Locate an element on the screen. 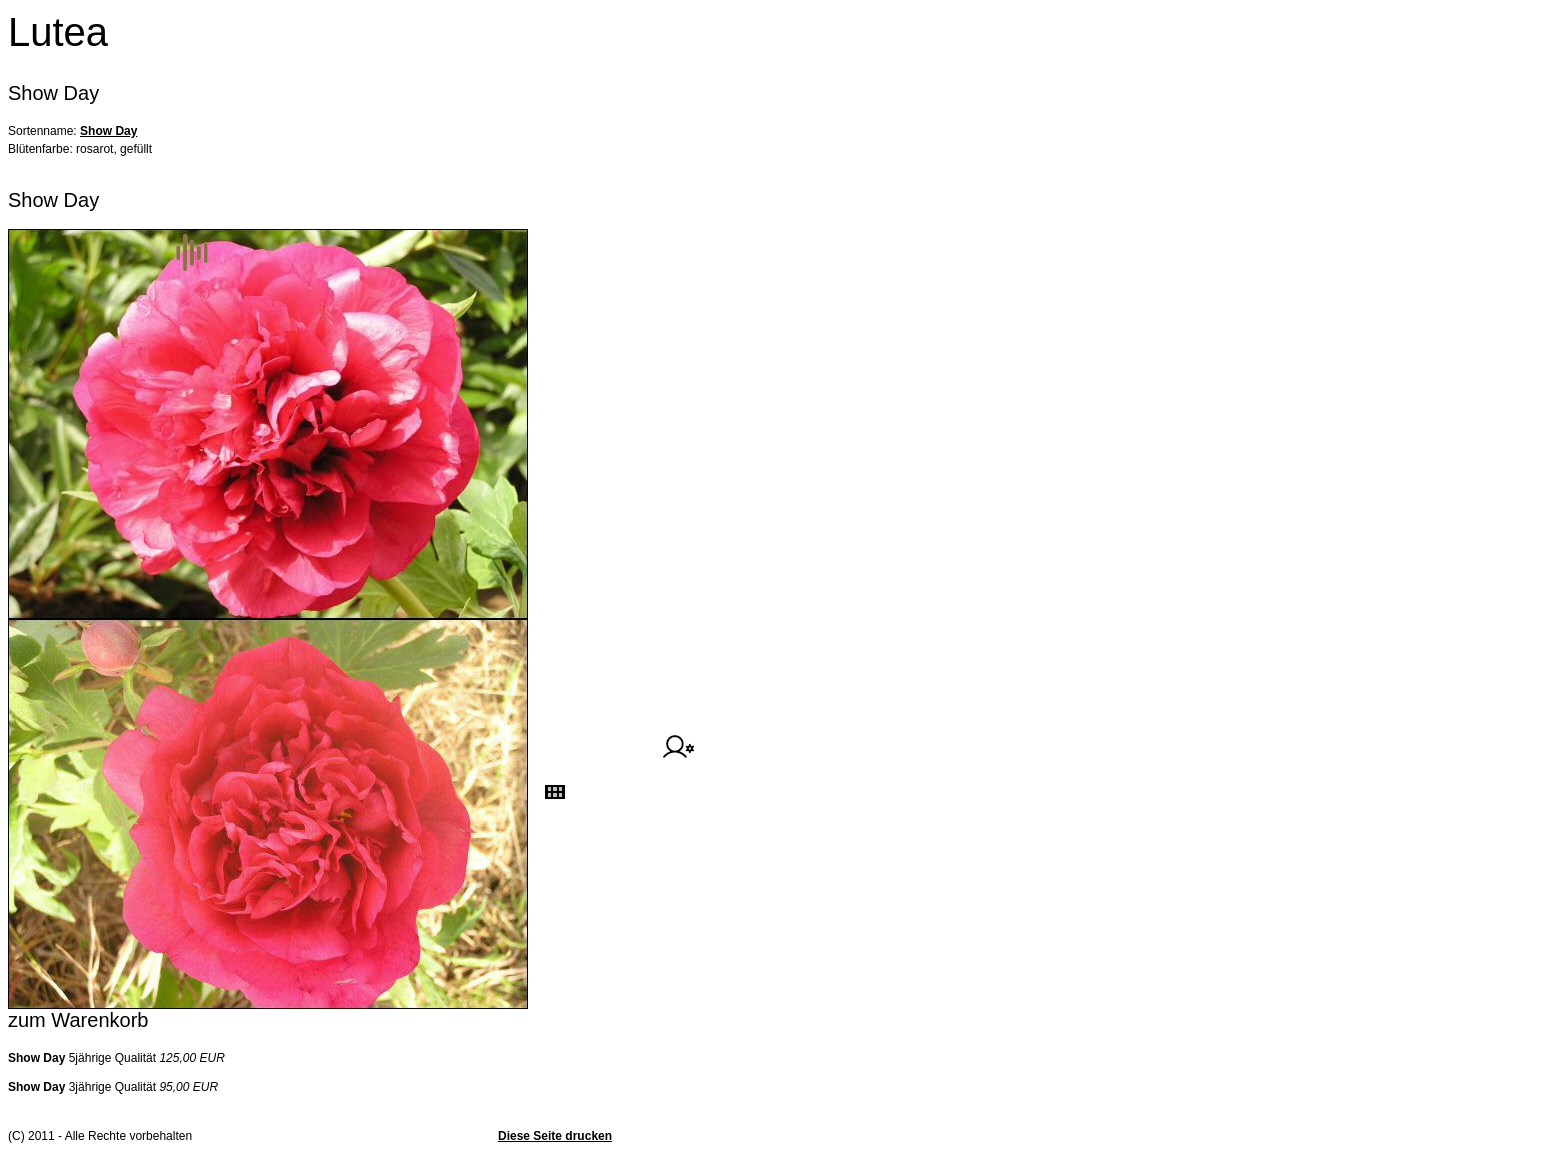 The width and height of the screenshot is (1568, 1153). access user settings is located at coordinates (677, 747).